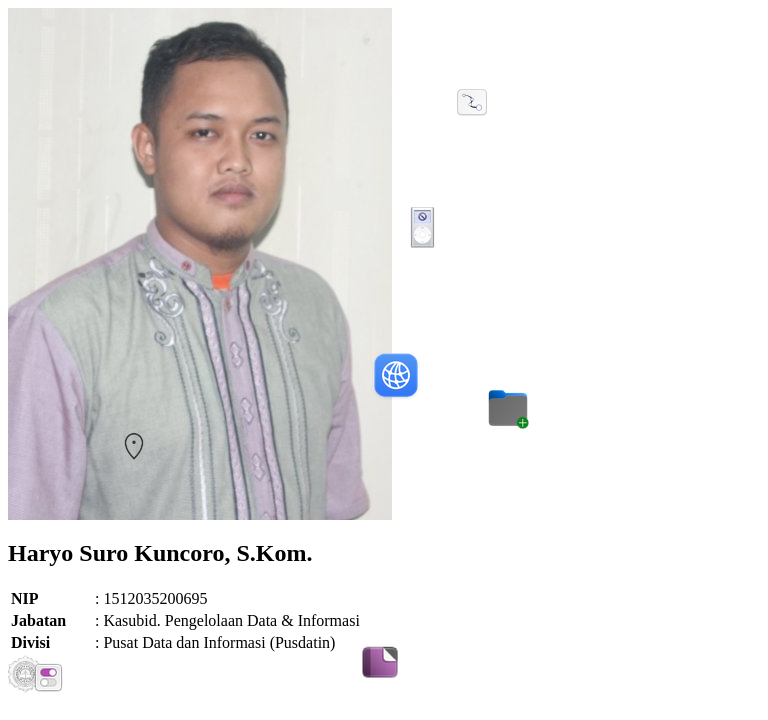 The width and height of the screenshot is (768, 720). I want to click on iPod mini device icon, so click(422, 227).